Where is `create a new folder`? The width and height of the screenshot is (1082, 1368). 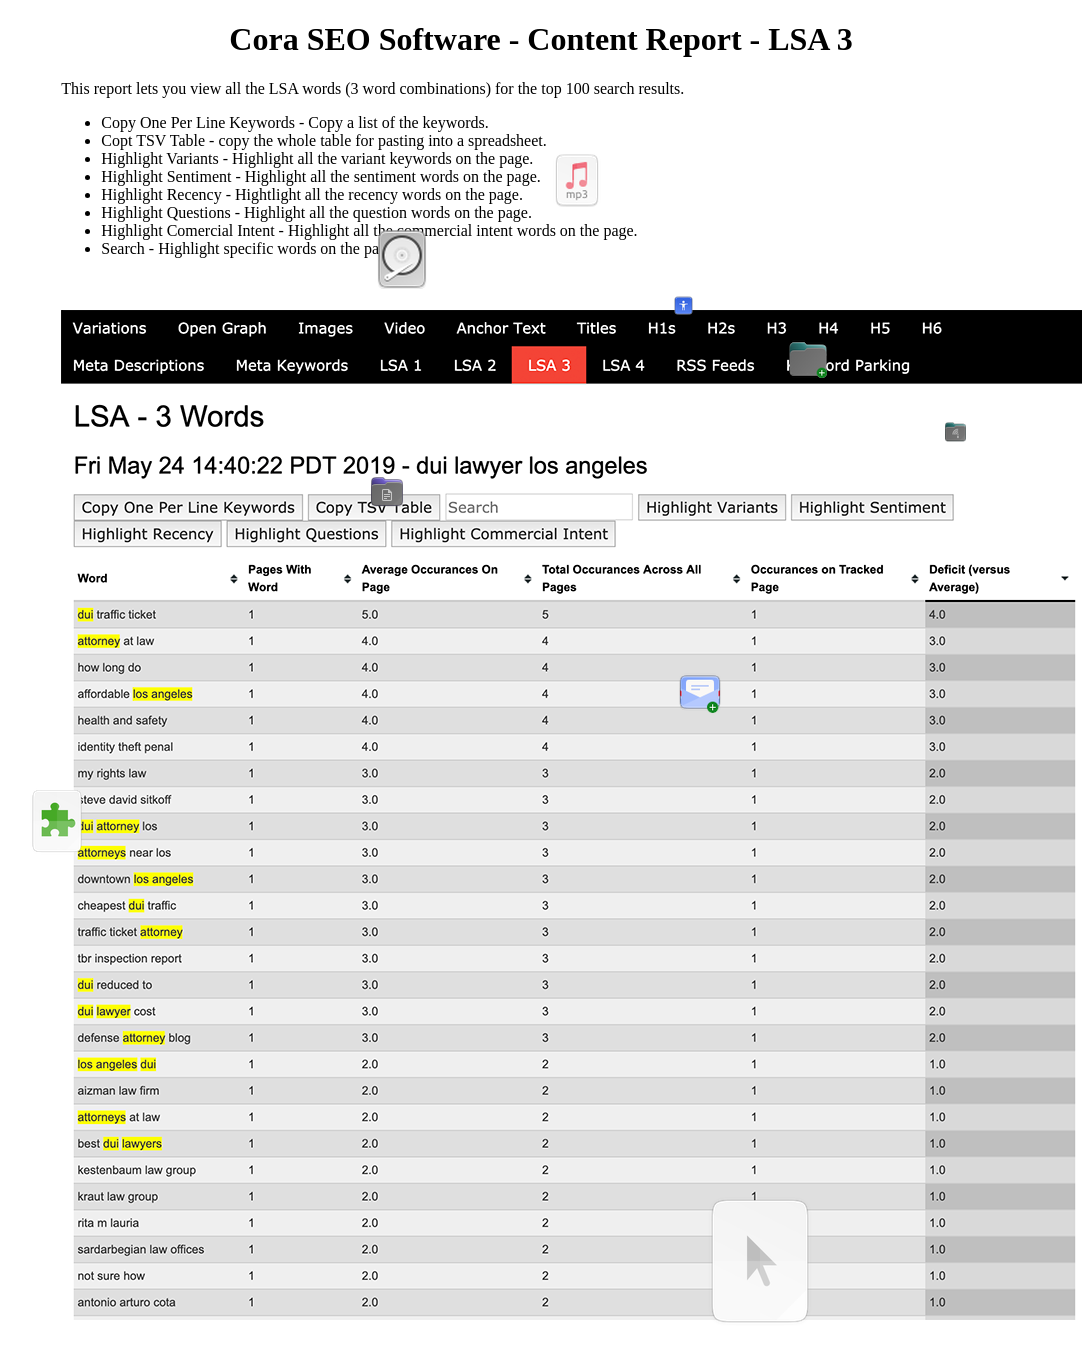
create a new folder is located at coordinates (808, 359).